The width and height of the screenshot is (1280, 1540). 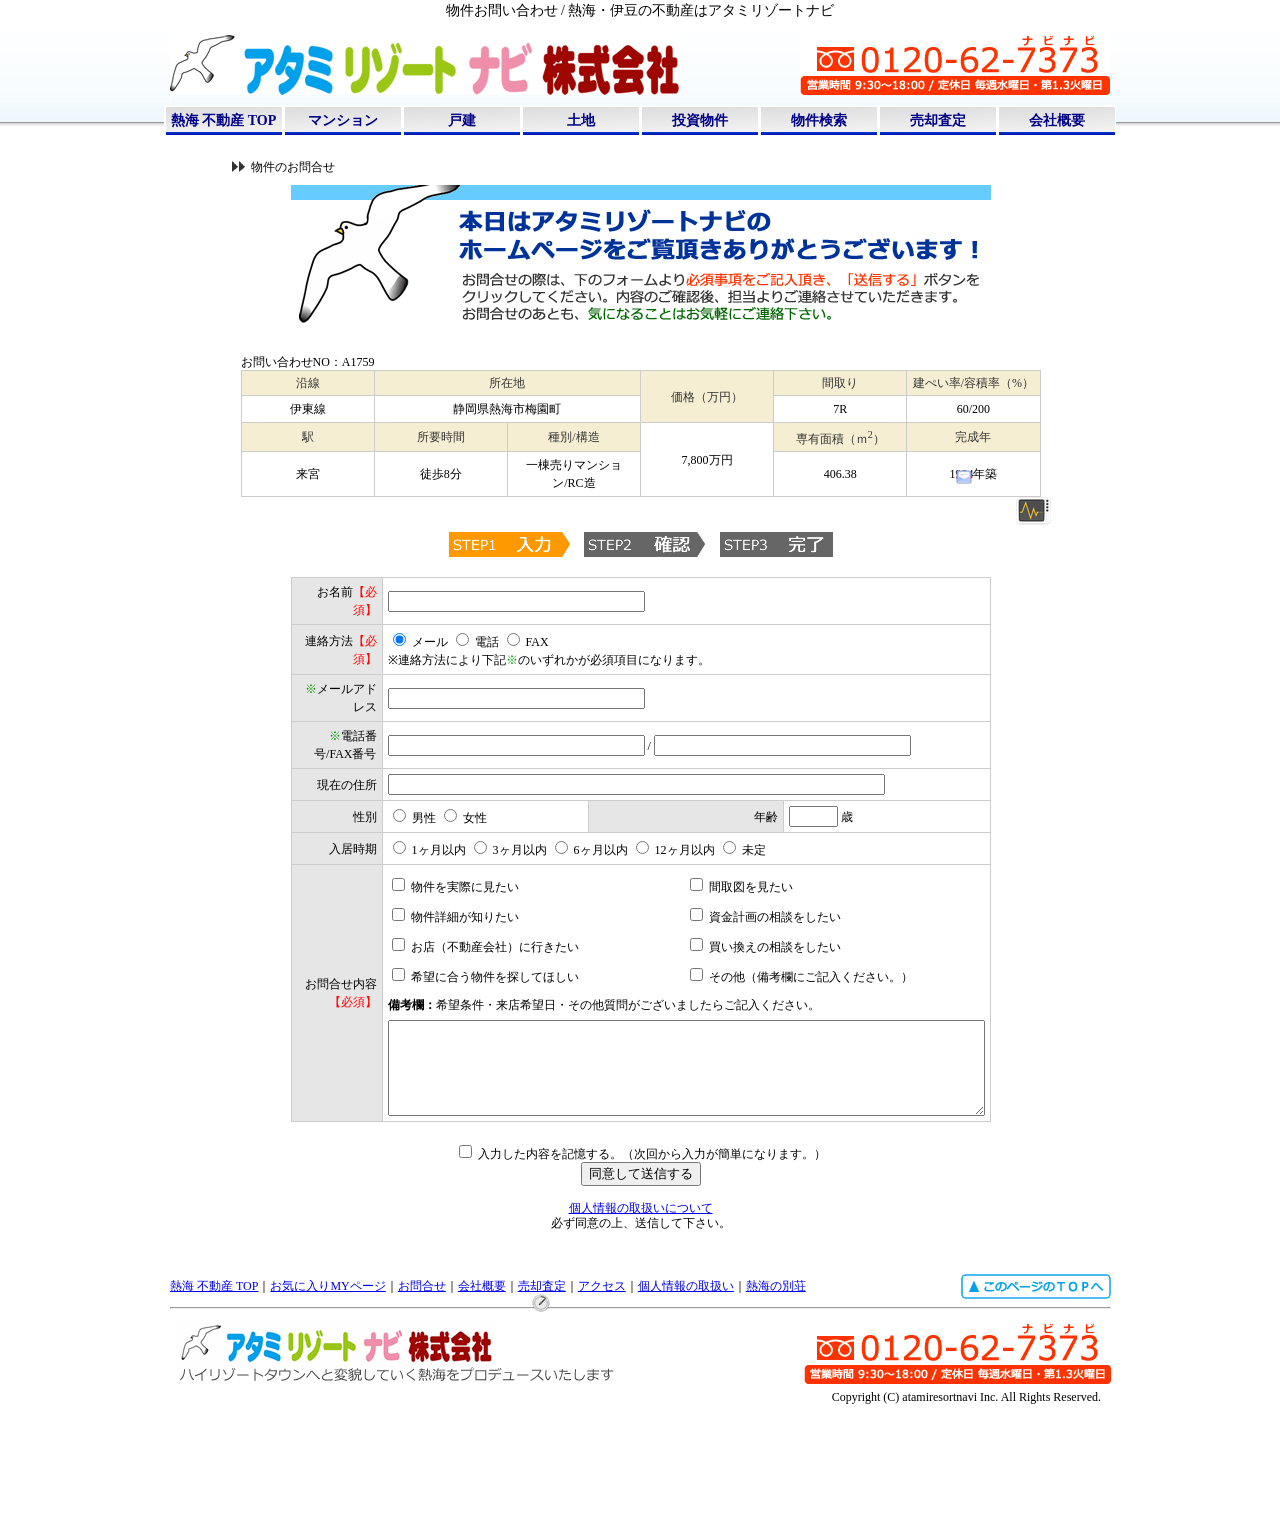 What do you see at coordinates (1033, 510) in the screenshot?
I see `open system monitor to view resource usage` at bounding box center [1033, 510].